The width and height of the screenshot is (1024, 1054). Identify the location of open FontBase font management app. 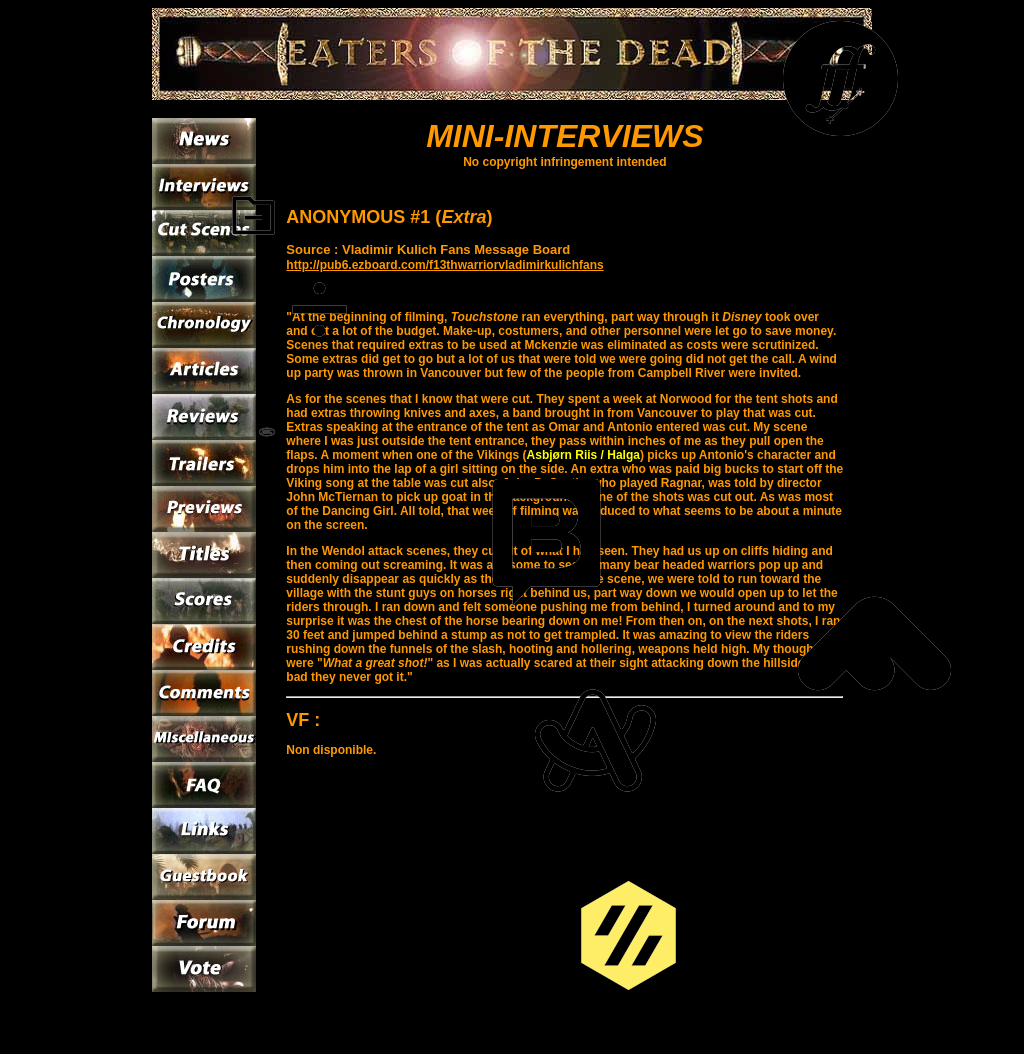
(874, 643).